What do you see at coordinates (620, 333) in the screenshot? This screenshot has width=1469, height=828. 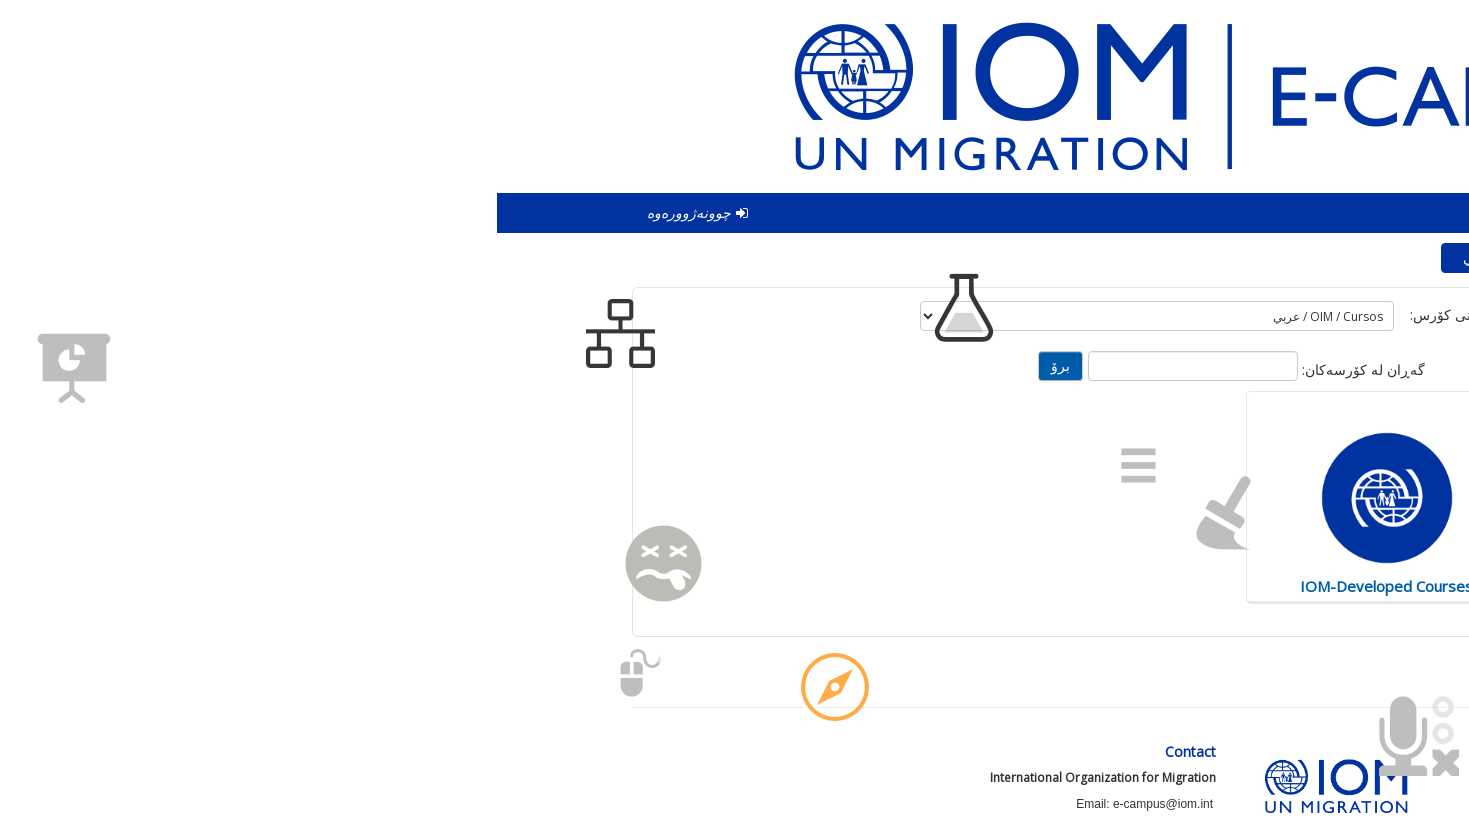 I see `view wired network connections` at bounding box center [620, 333].